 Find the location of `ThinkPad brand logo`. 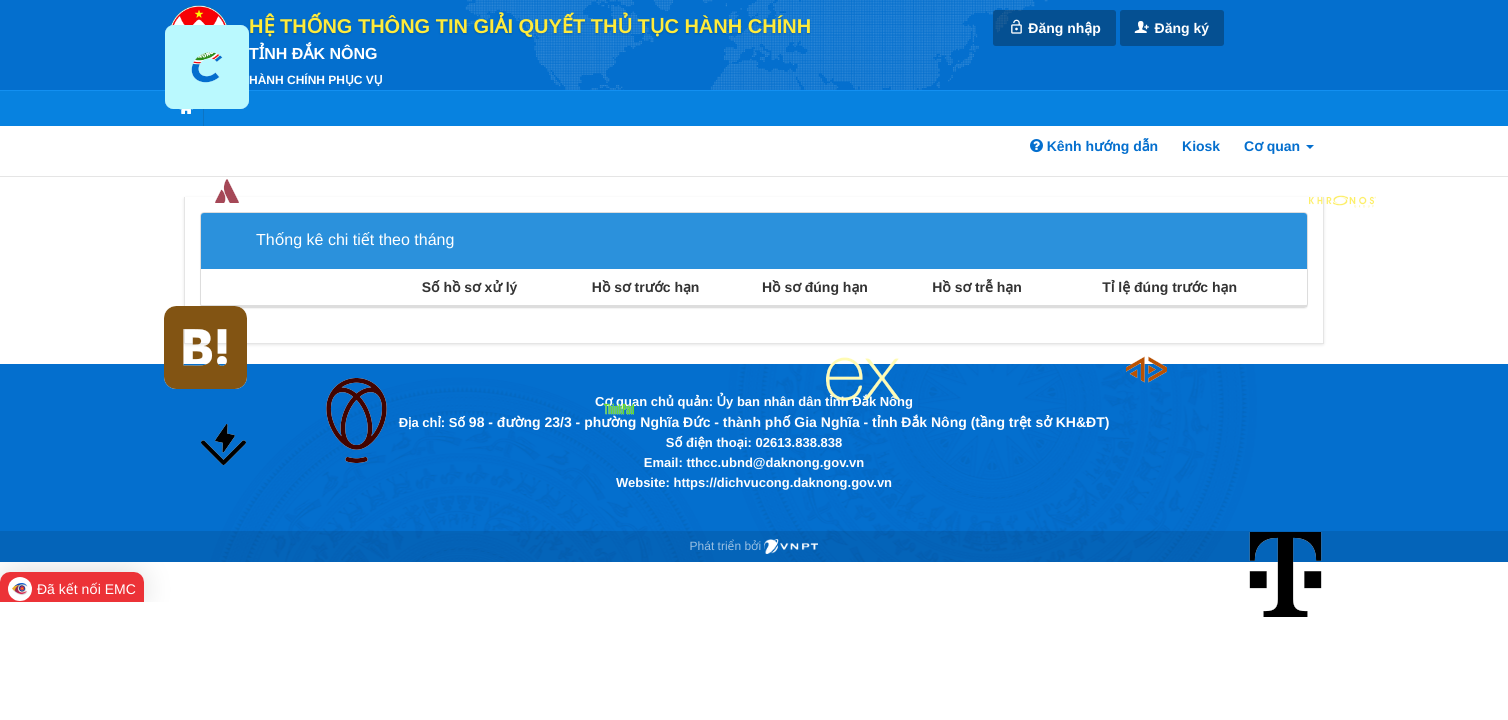

ThinkPad brand logo is located at coordinates (619, 409).